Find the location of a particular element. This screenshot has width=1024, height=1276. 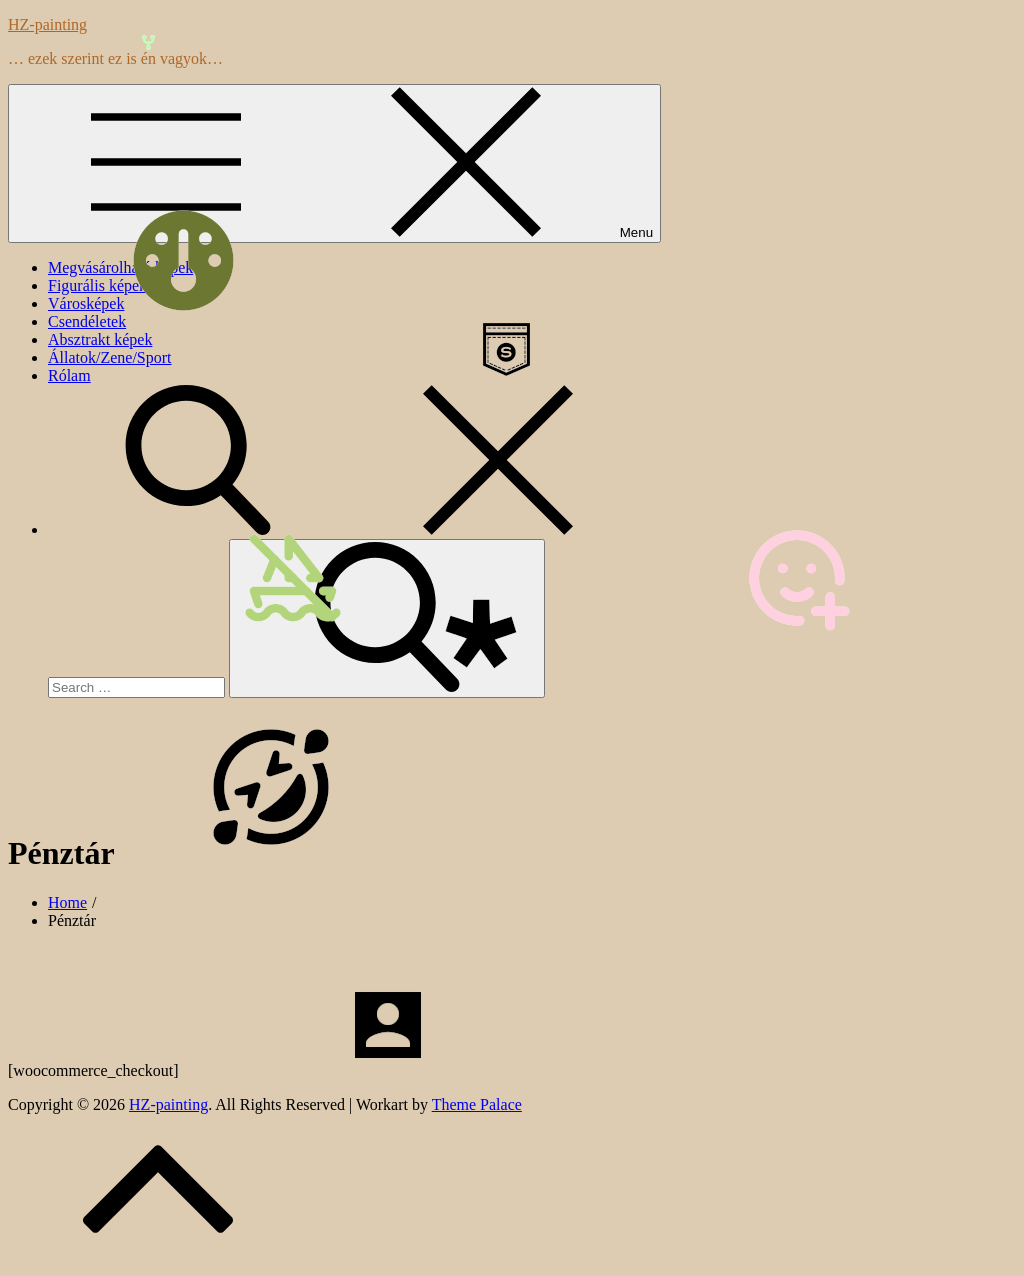

view your account profile is located at coordinates (388, 1025).